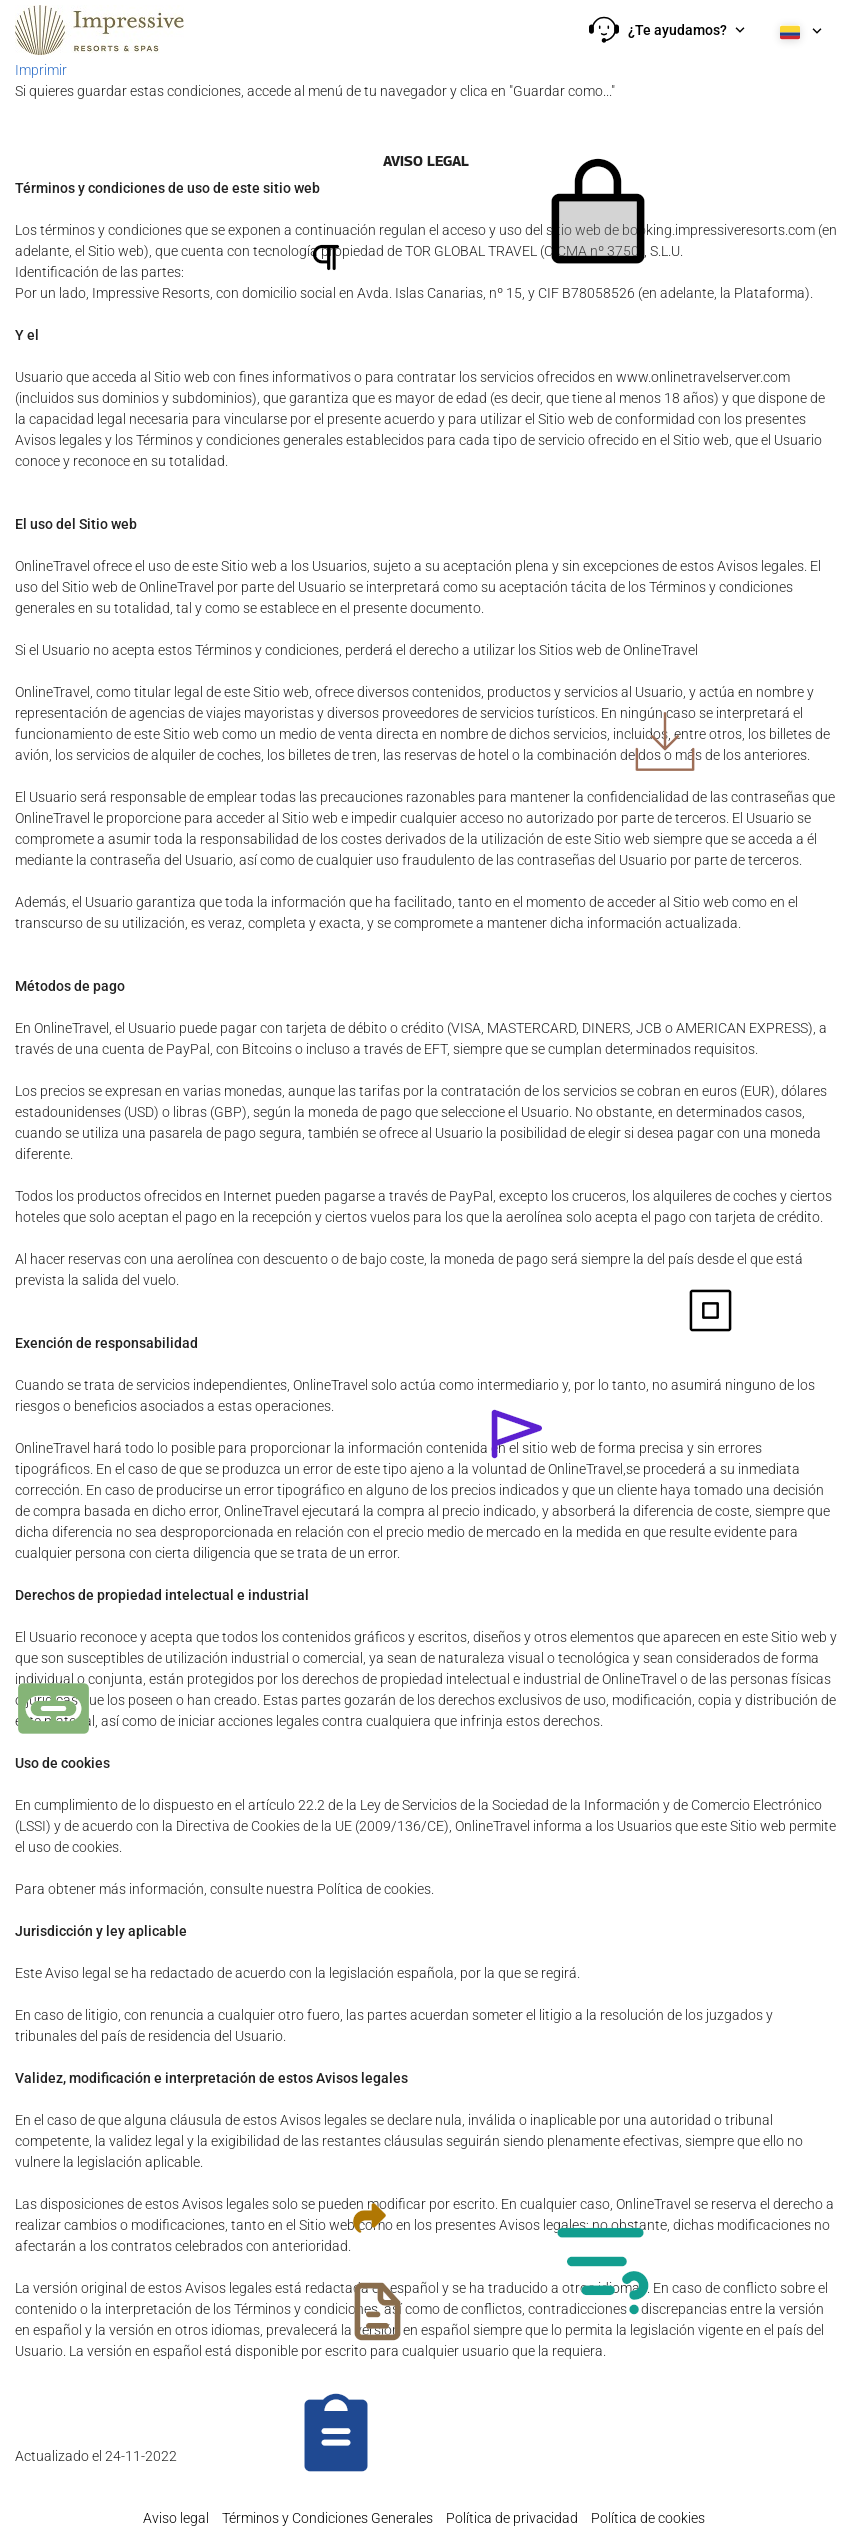 The image size is (852, 2539). Describe the element at coordinates (377, 2311) in the screenshot. I see `view document or text file` at that location.